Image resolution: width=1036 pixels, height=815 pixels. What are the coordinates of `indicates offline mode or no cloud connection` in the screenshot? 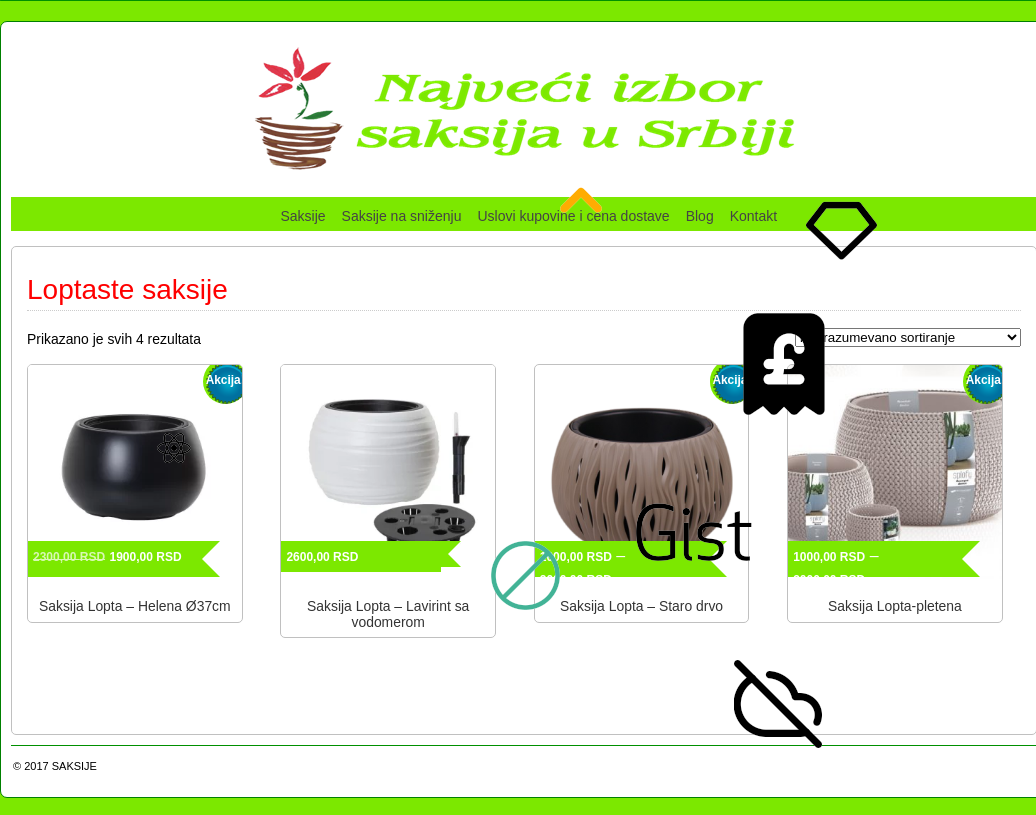 It's located at (778, 704).